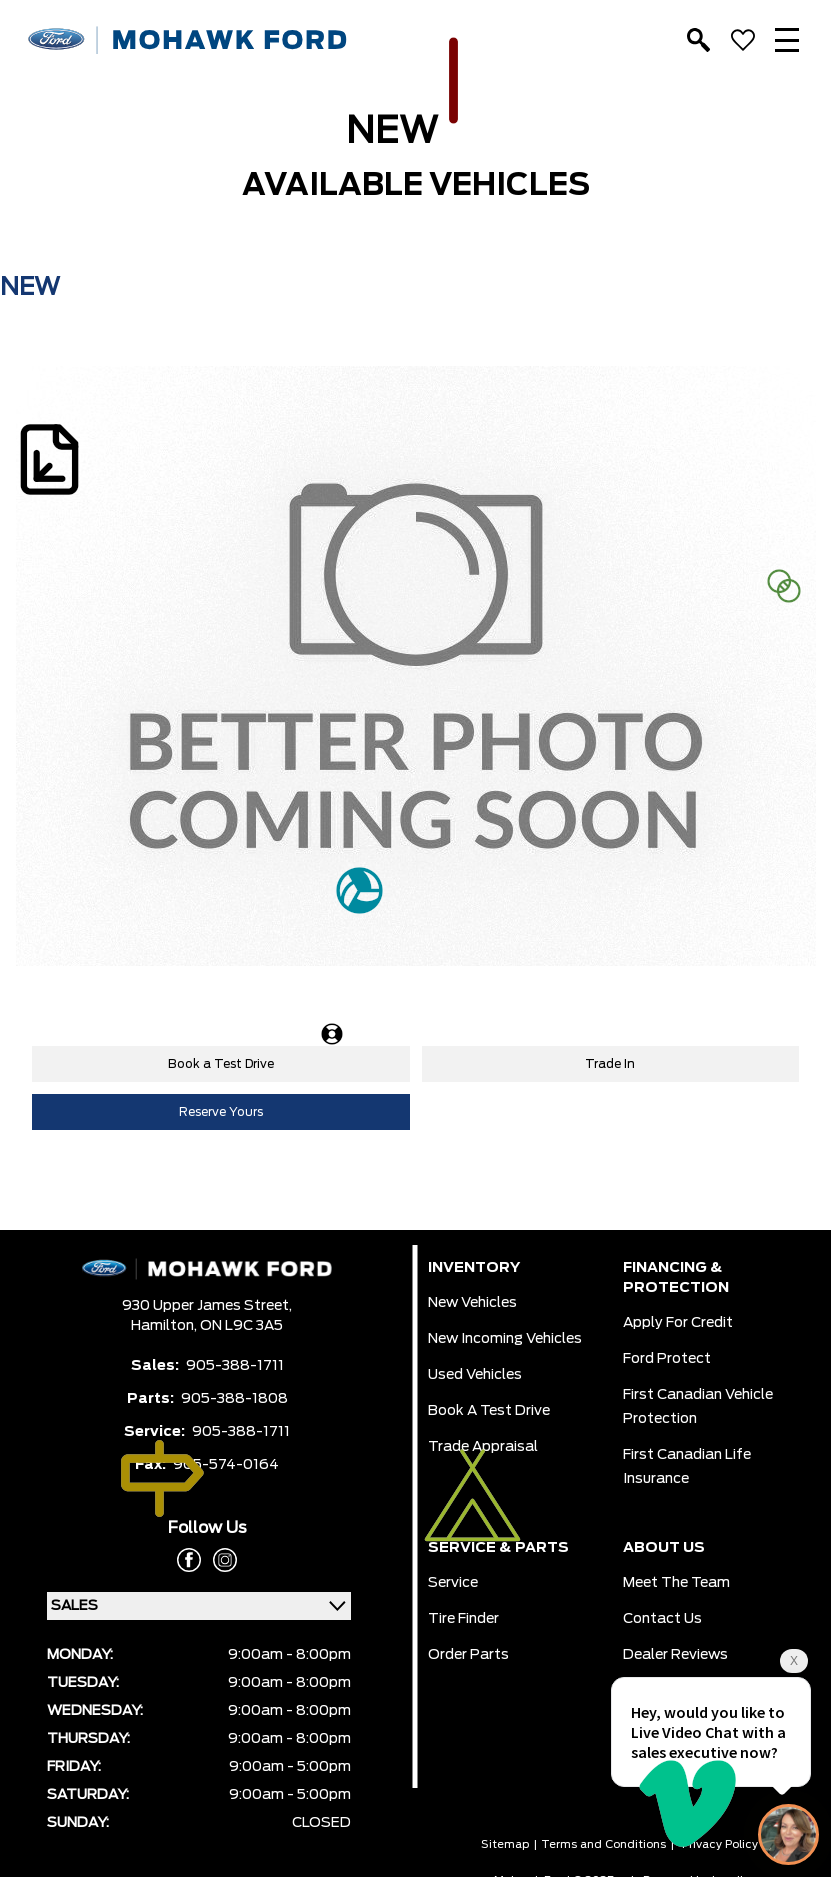 The image size is (831, 1877). I want to click on access volleyball or beach sports content, so click(359, 890).